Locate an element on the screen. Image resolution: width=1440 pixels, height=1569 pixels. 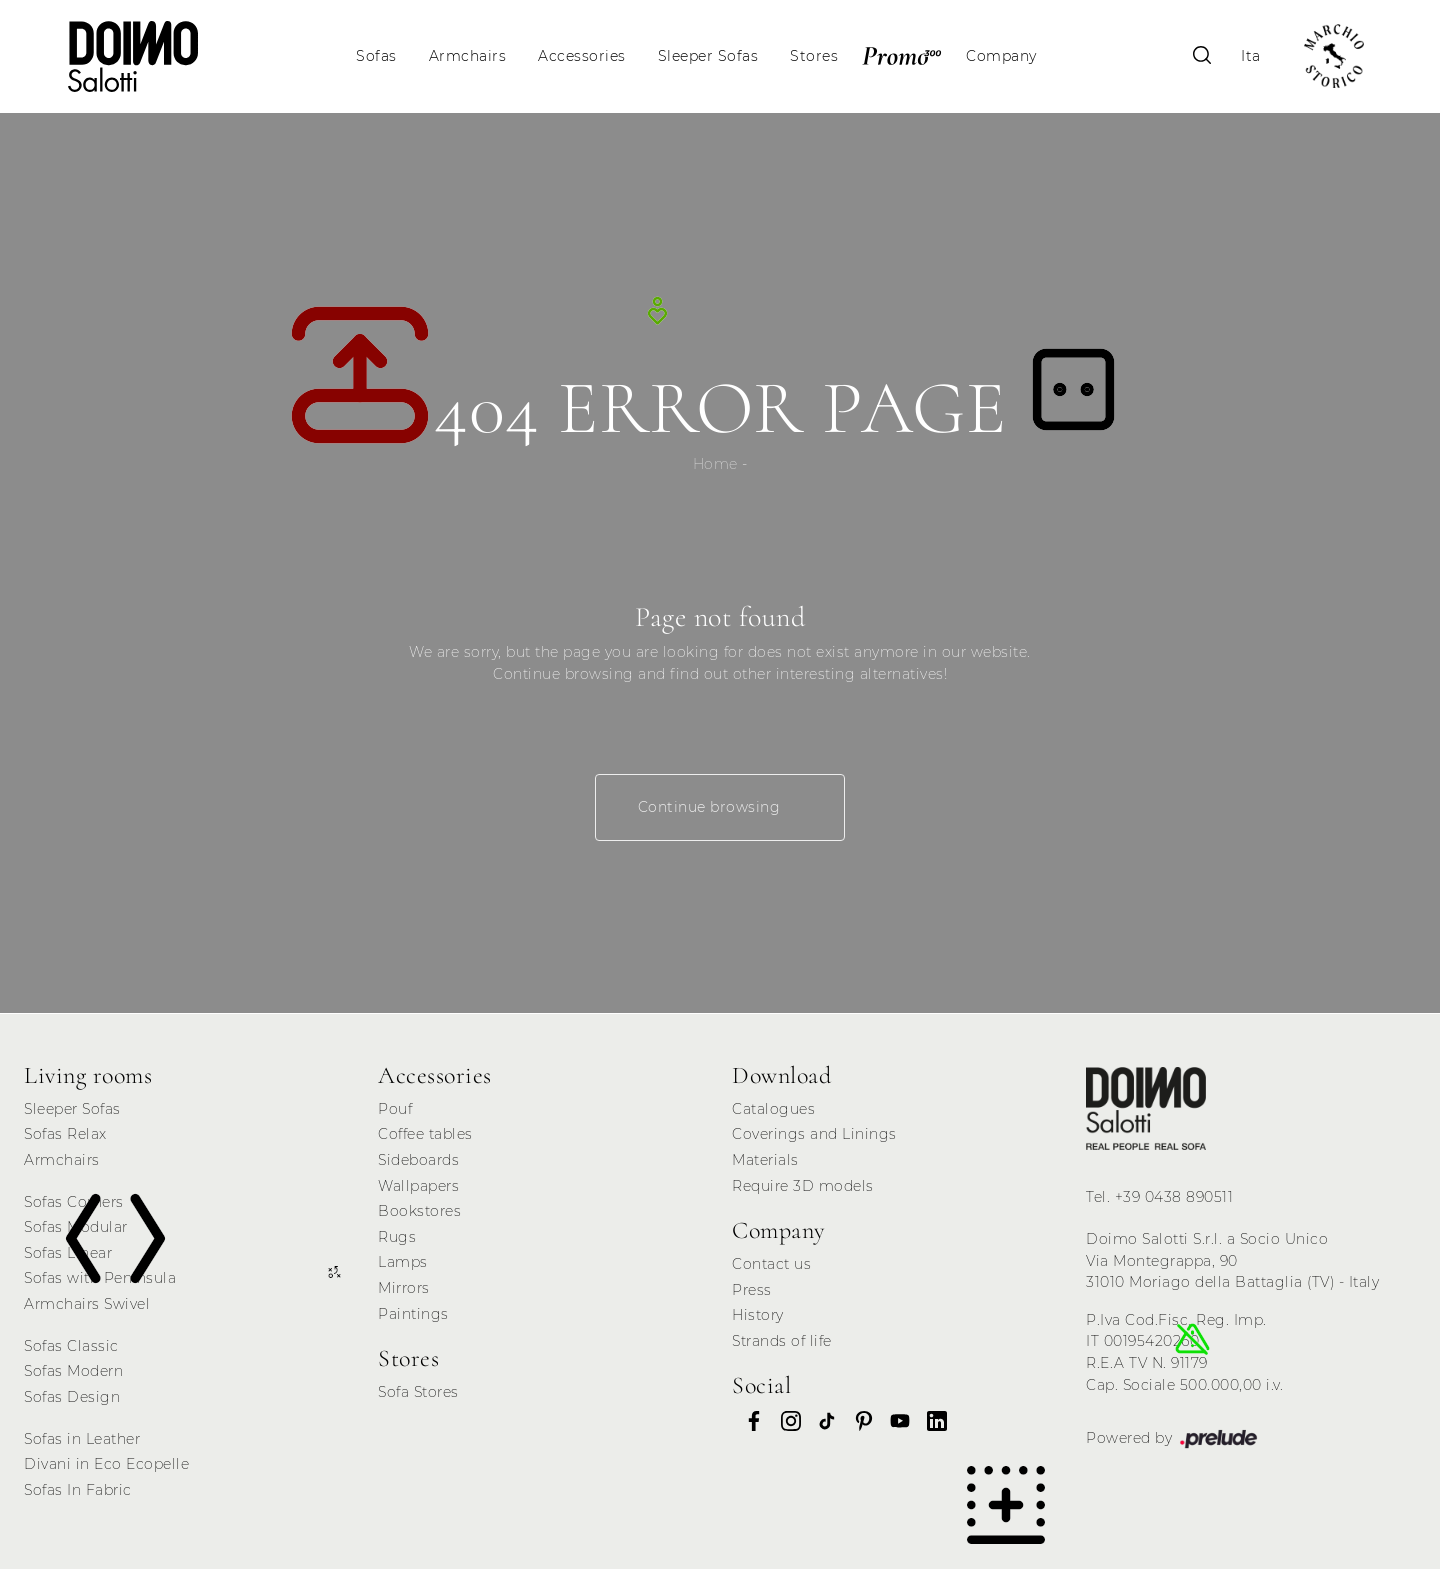
dismiss or disable warning notifications is located at coordinates (1192, 1339).